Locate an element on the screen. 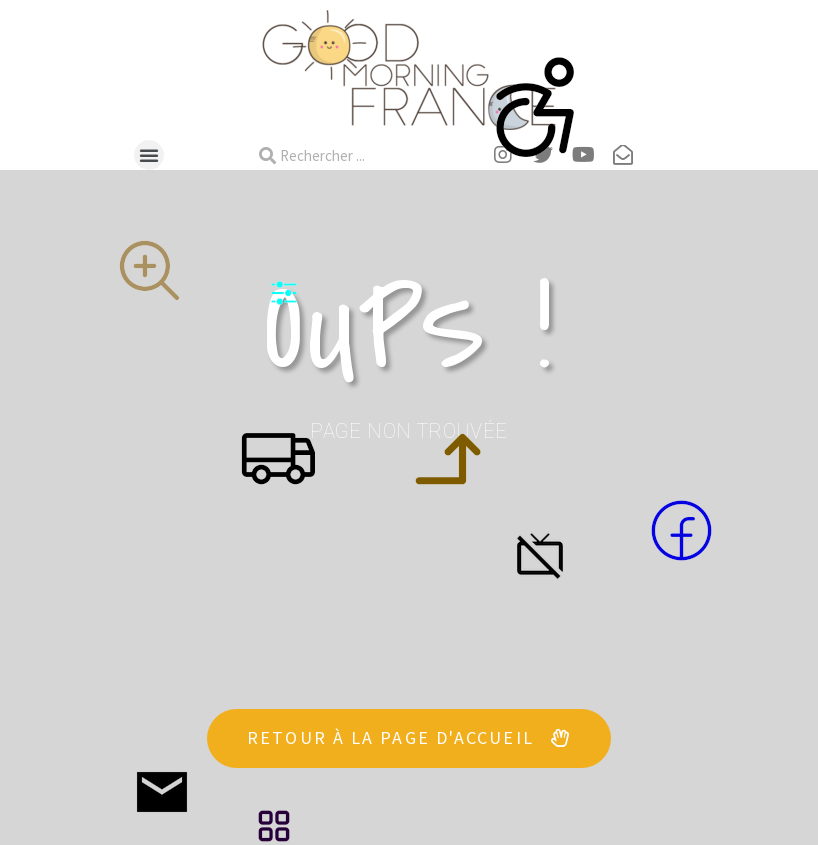 The image size is (818, 845). tv or display is currently off or disabled is located at coordinates (540, 556).